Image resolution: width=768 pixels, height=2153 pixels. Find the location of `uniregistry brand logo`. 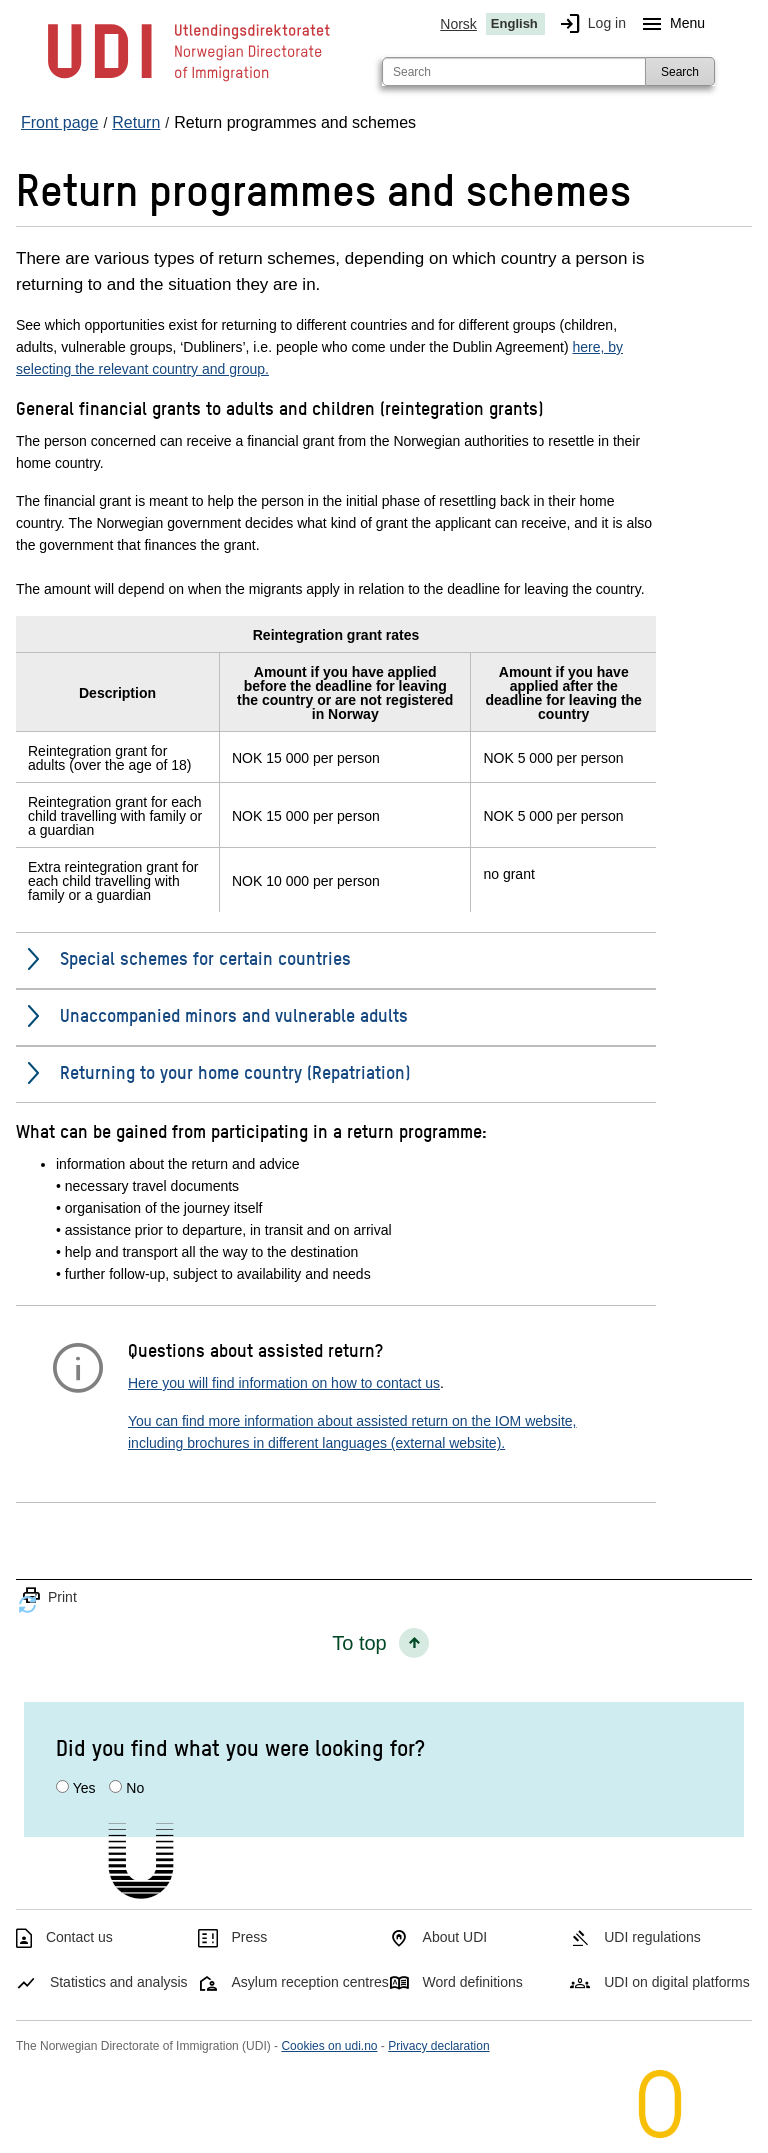

uniregistry brand logo is located at coordinates (141, 1861).